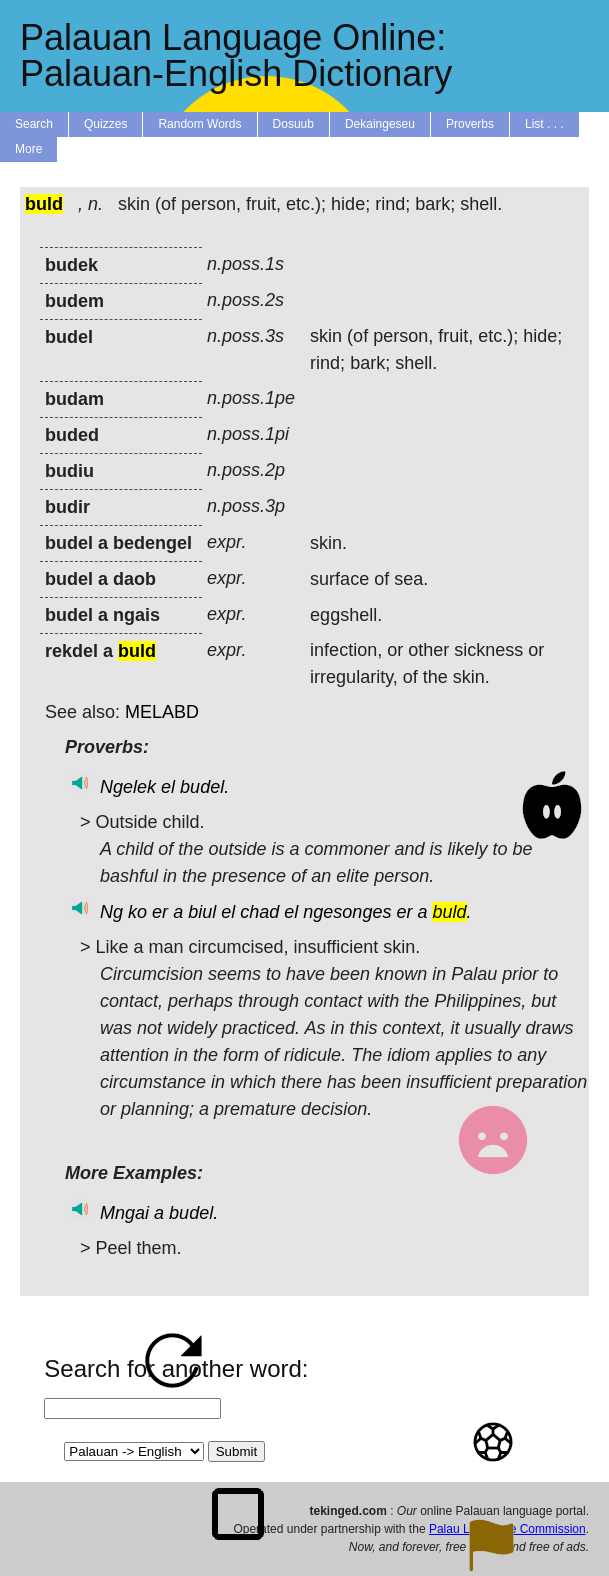  Describe the element at coordinates (493, 1140) in the screenshot. I see `rate experience as negative or unsatisfied` at that location.